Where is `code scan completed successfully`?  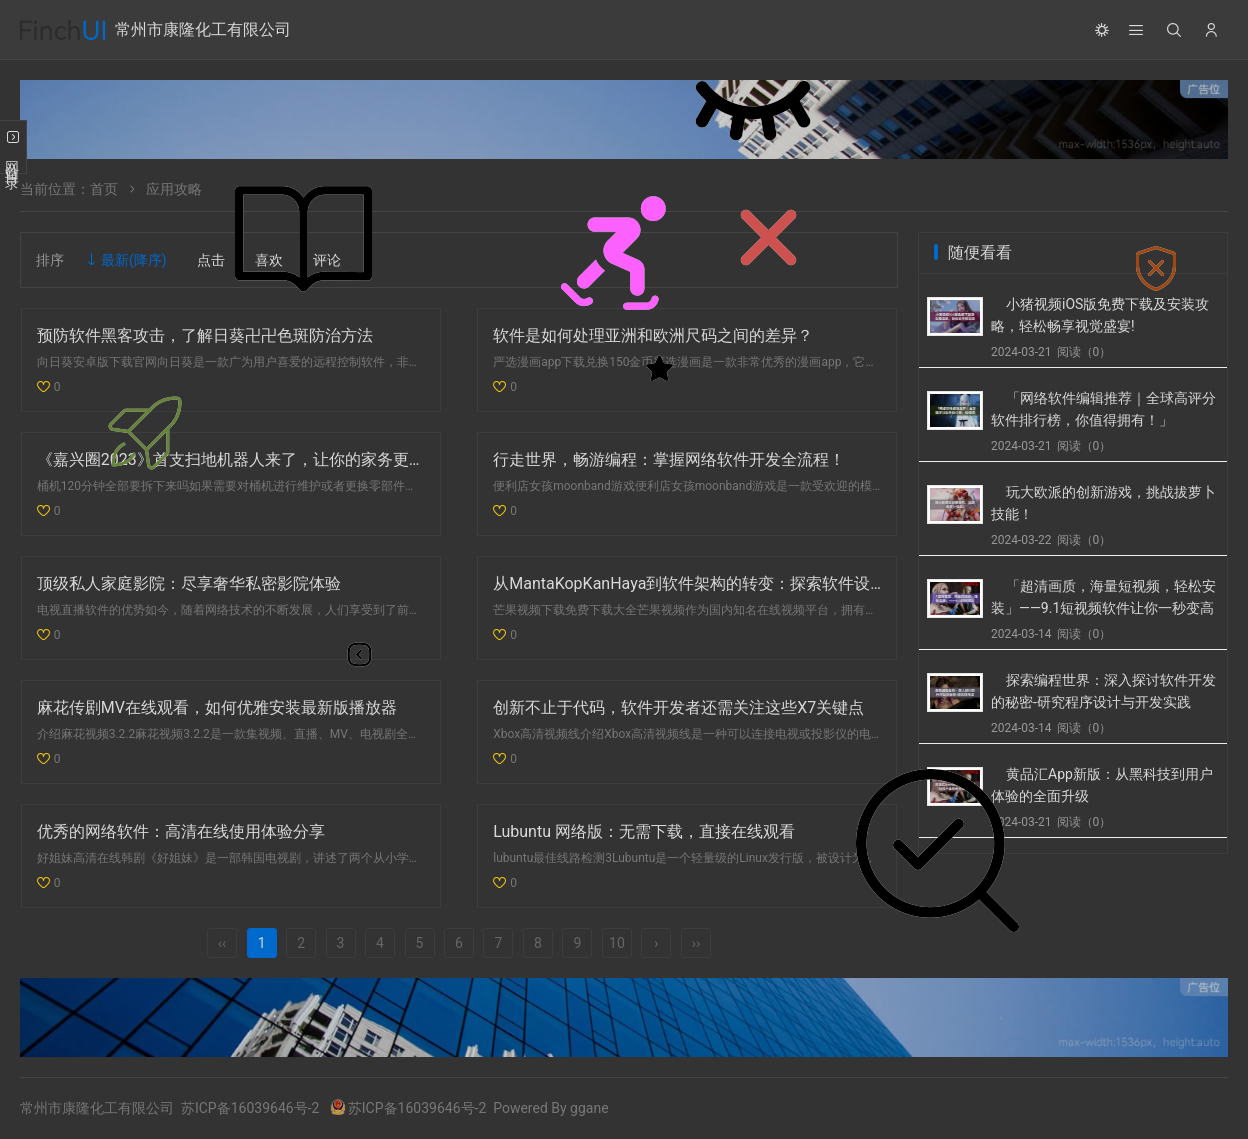
code scan completed successfully is located at coordinates (941, 854).